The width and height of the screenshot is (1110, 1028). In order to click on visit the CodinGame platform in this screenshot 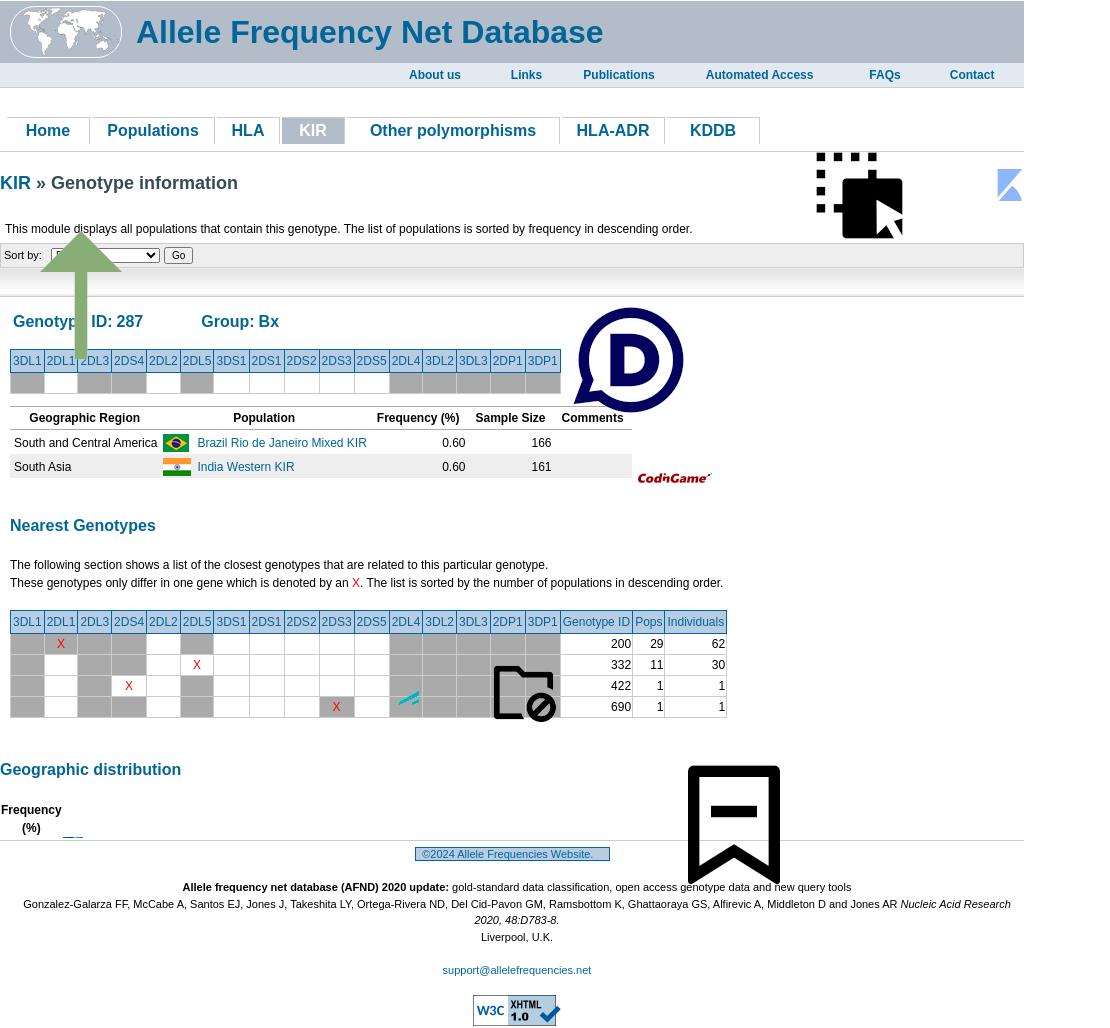, I will do `click(675, 478)`.